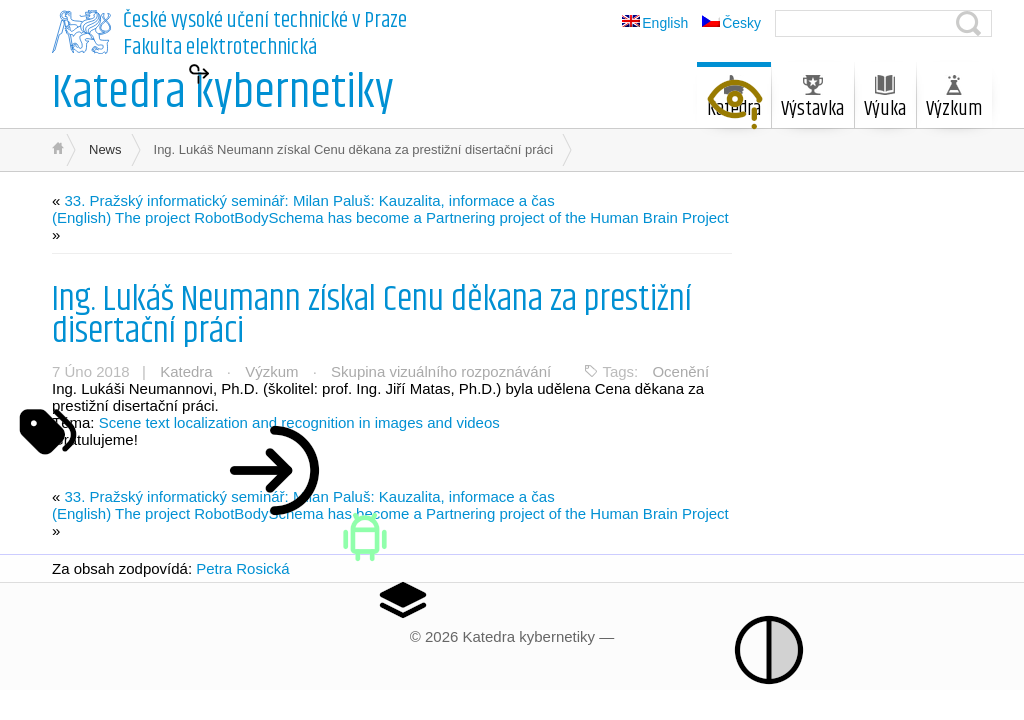 The width and height of the screenshot is (1024, 720). What do you see at coordinates (769, 650) in the screenshot?
I see `toggle between light and dark mode` at bounding box center [769, 650].